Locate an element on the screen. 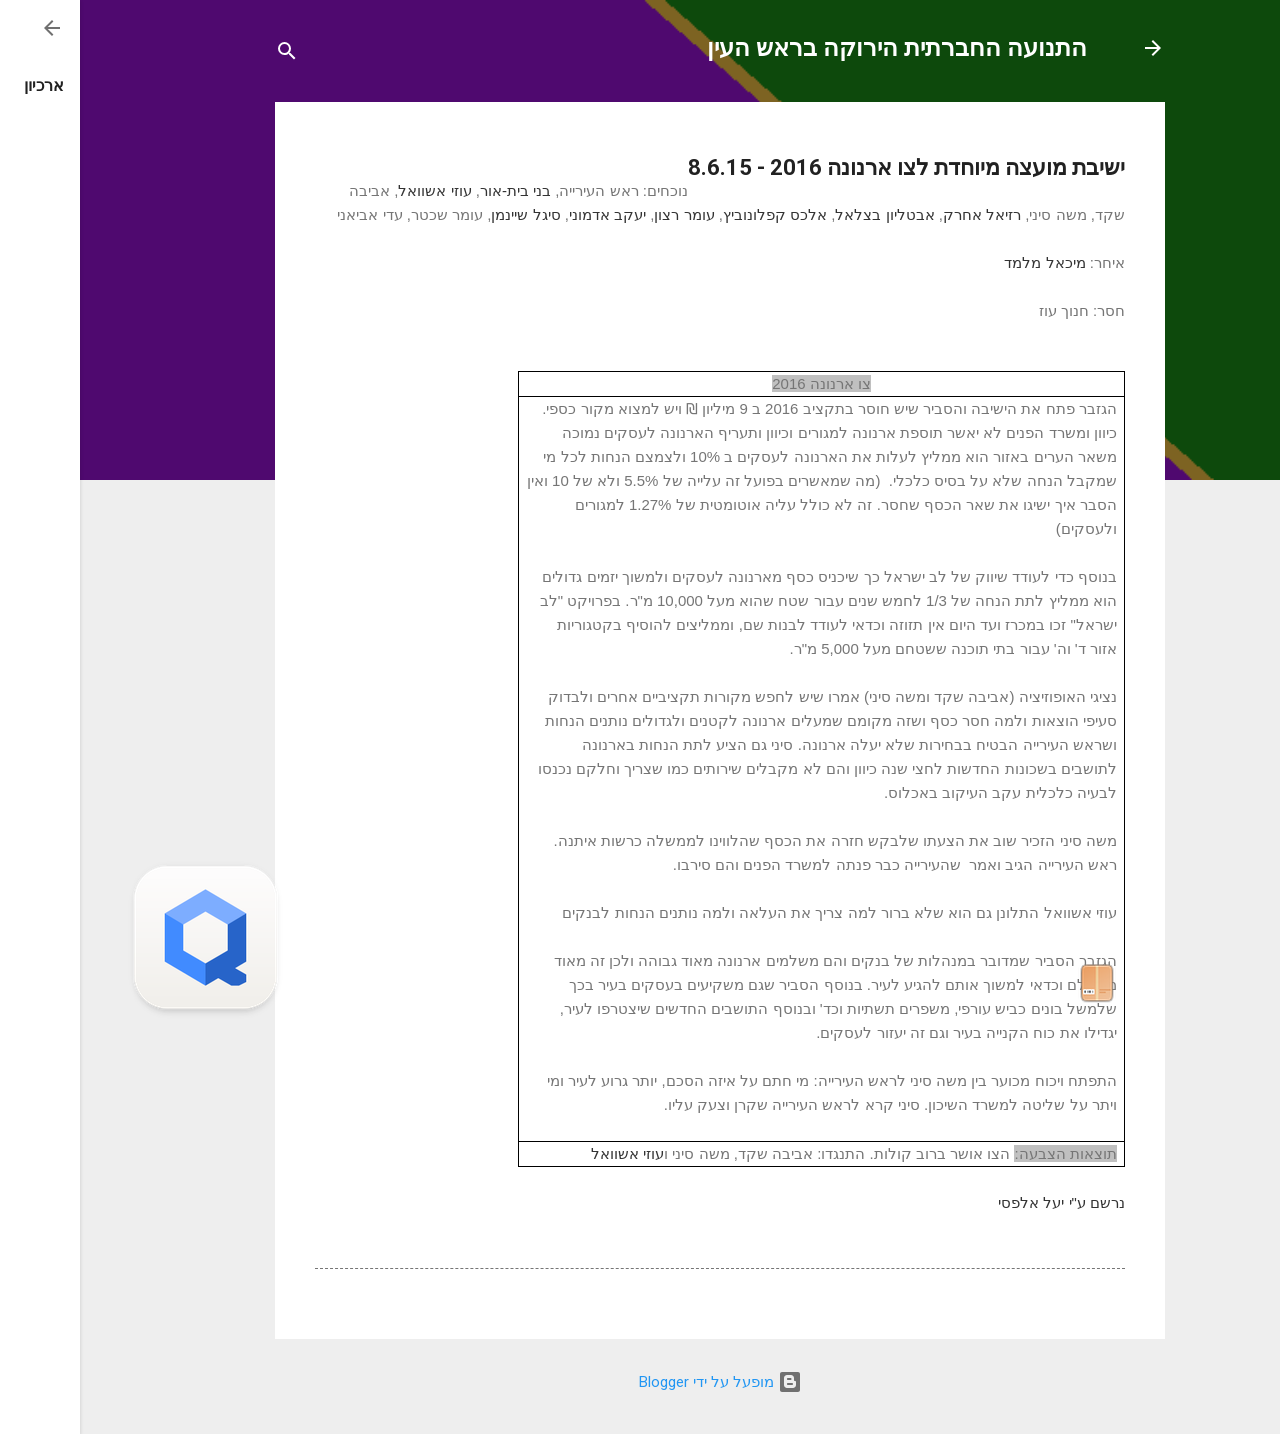 This screenshot has height=1434, width=1280. open qubes os application is located at coordinates (205, 937).